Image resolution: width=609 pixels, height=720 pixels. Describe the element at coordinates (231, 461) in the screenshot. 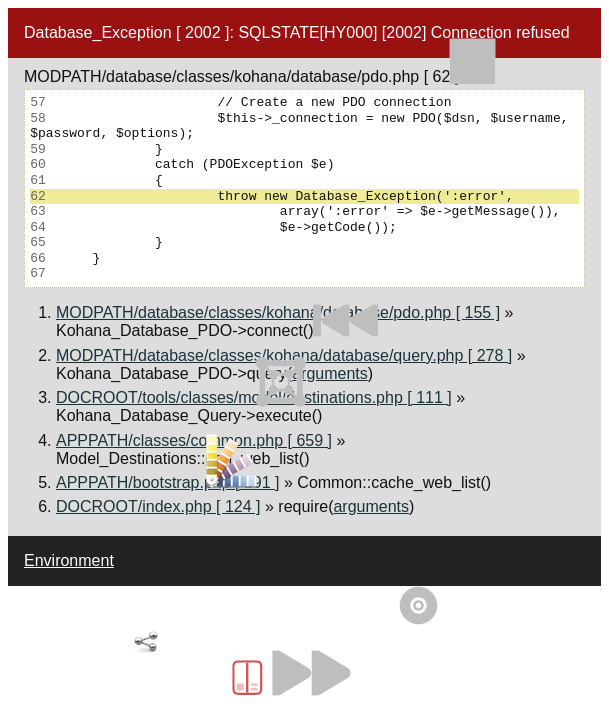

I see `customize desktop theme and appearance` at that location.